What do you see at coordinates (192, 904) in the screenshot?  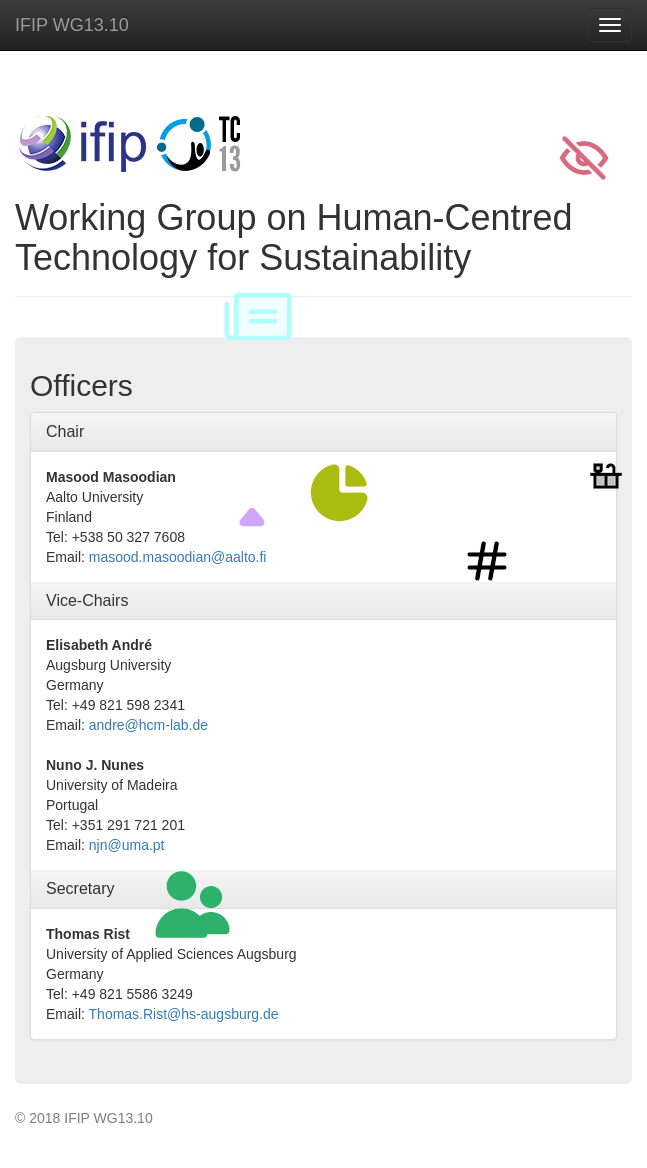 I see `view contacts or friends list` at bounding box center [192, 904].